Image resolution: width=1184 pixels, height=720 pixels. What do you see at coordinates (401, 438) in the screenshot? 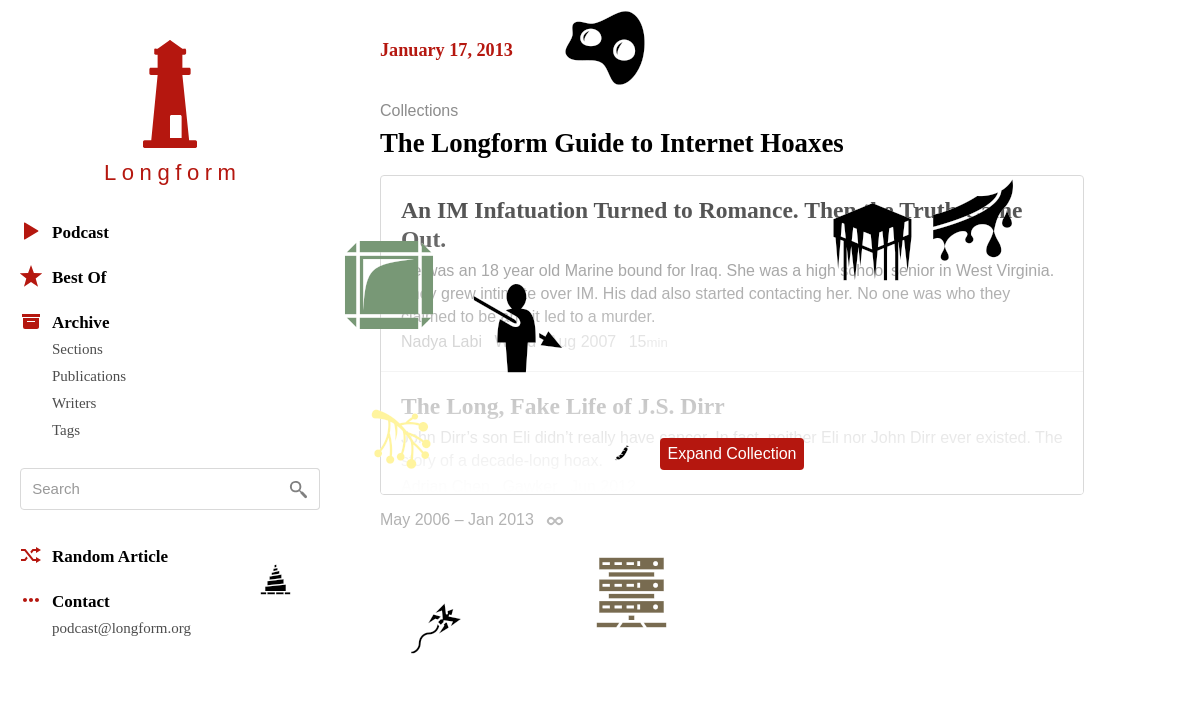
I see `elderberry ingredient or crafting material` at bounding box center [401, 438].